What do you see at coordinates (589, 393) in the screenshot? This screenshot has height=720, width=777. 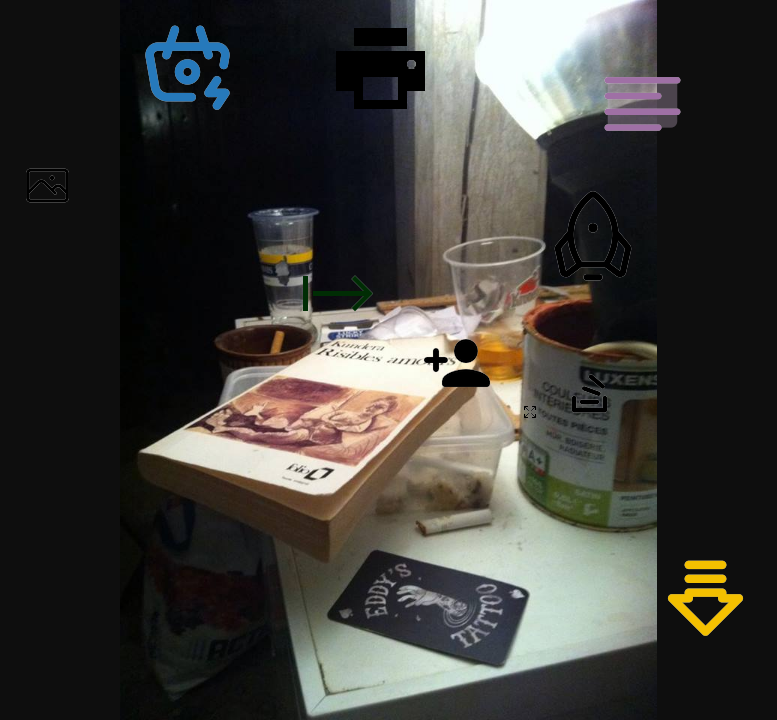 I see `visit stack overflow for developer help` at bounding box center [589, 393].